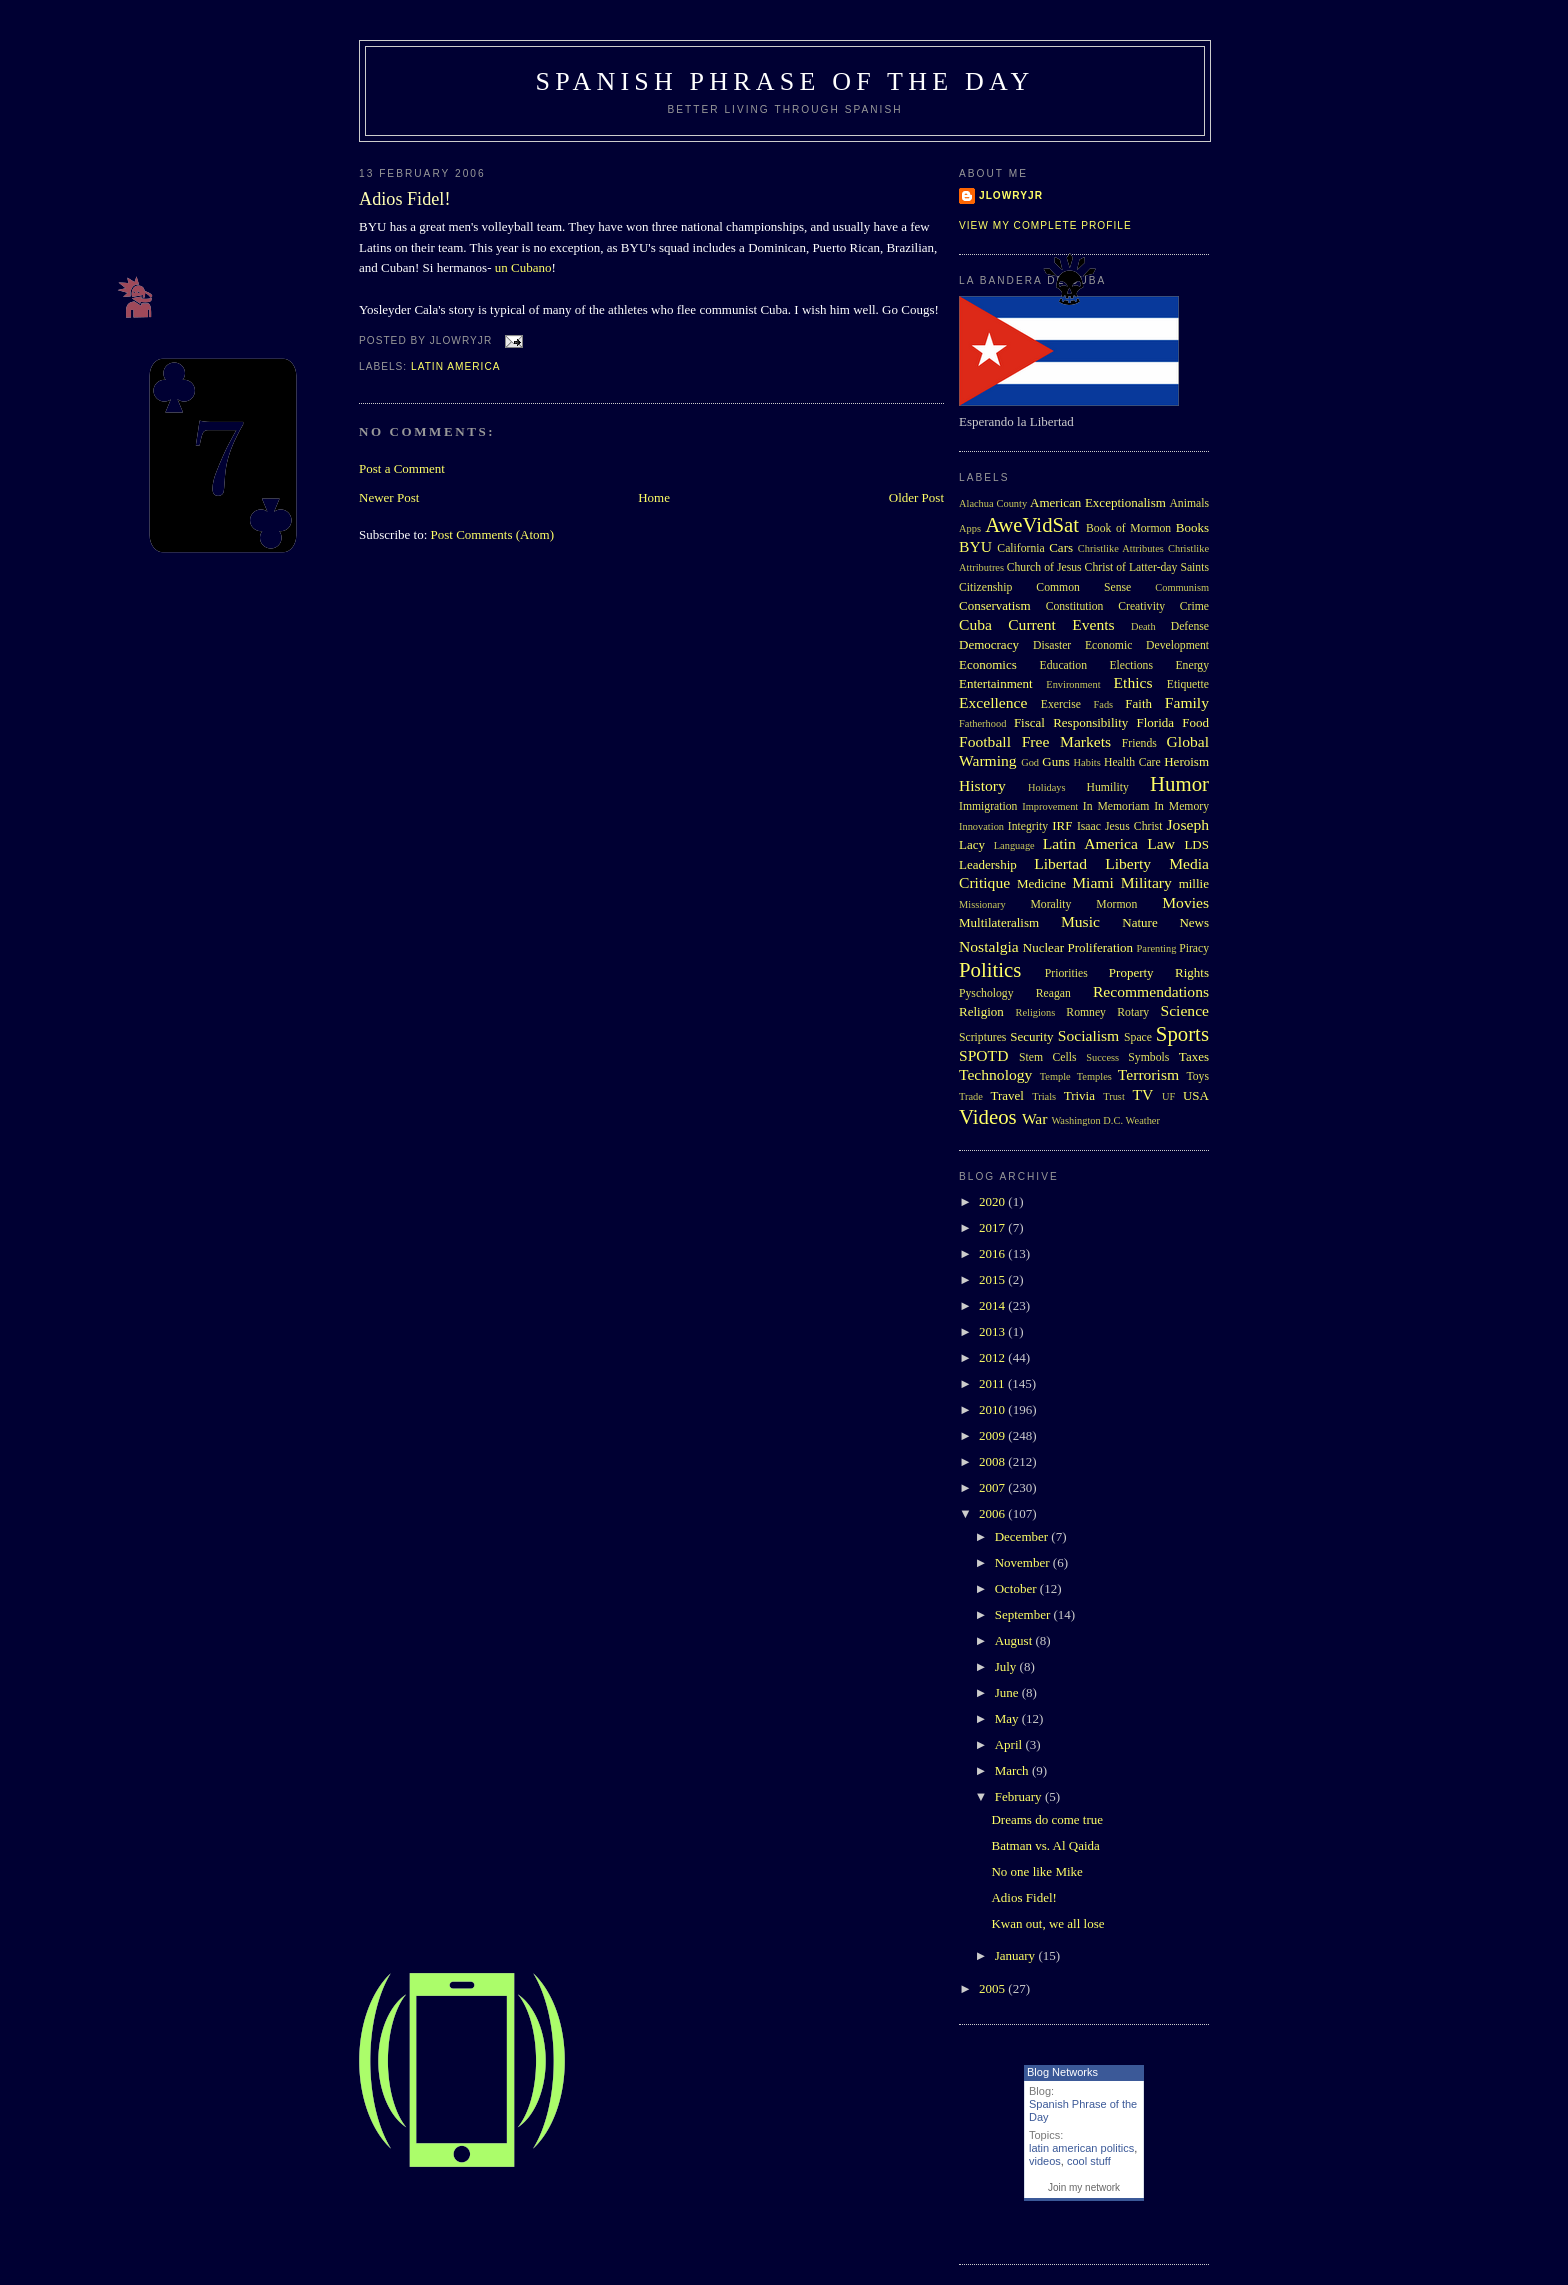 The height and width of the screenshot is (2285, 1568). Describe the element at coordinates (135, 297) in the screenshot. I see `indicates distraction or loss of focus` at that location.